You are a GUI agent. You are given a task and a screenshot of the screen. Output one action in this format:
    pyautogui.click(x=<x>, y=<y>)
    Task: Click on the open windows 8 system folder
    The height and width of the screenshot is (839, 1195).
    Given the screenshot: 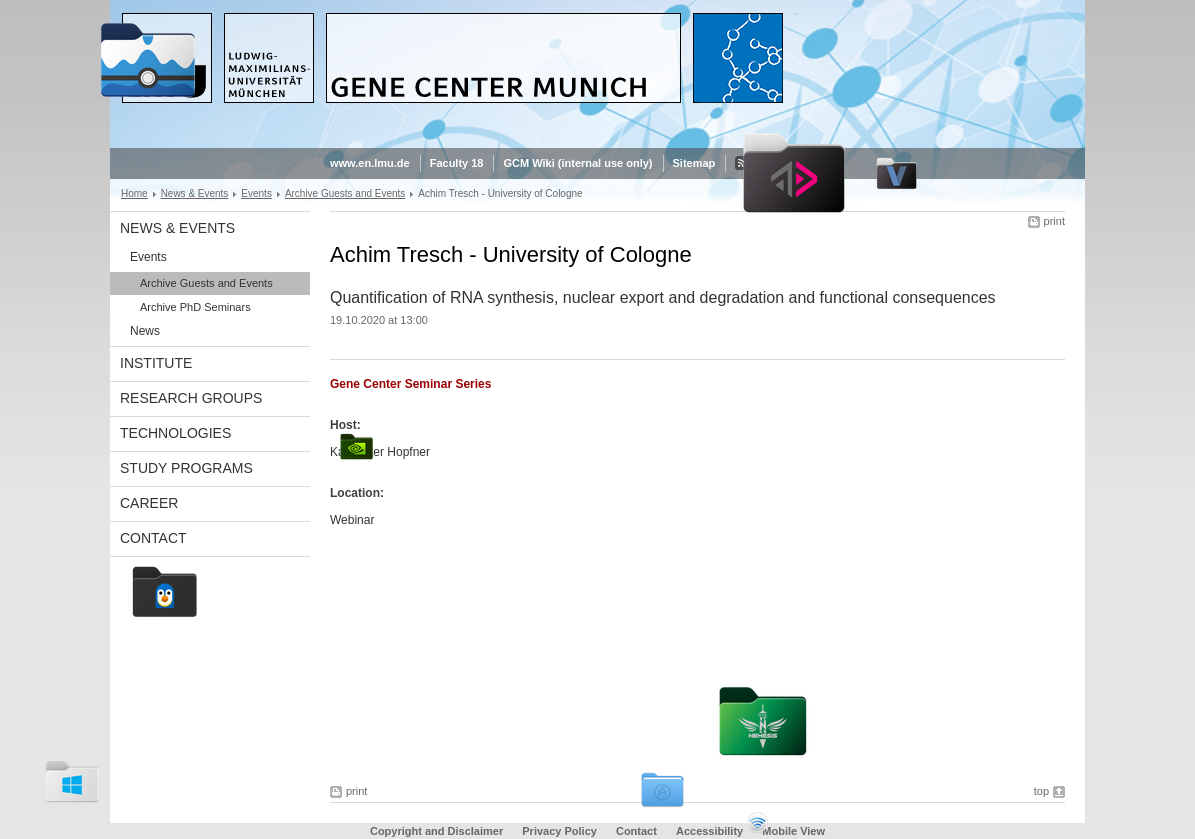 What is the action you would take?
    pyautogui.click(x=72, y=783)
    